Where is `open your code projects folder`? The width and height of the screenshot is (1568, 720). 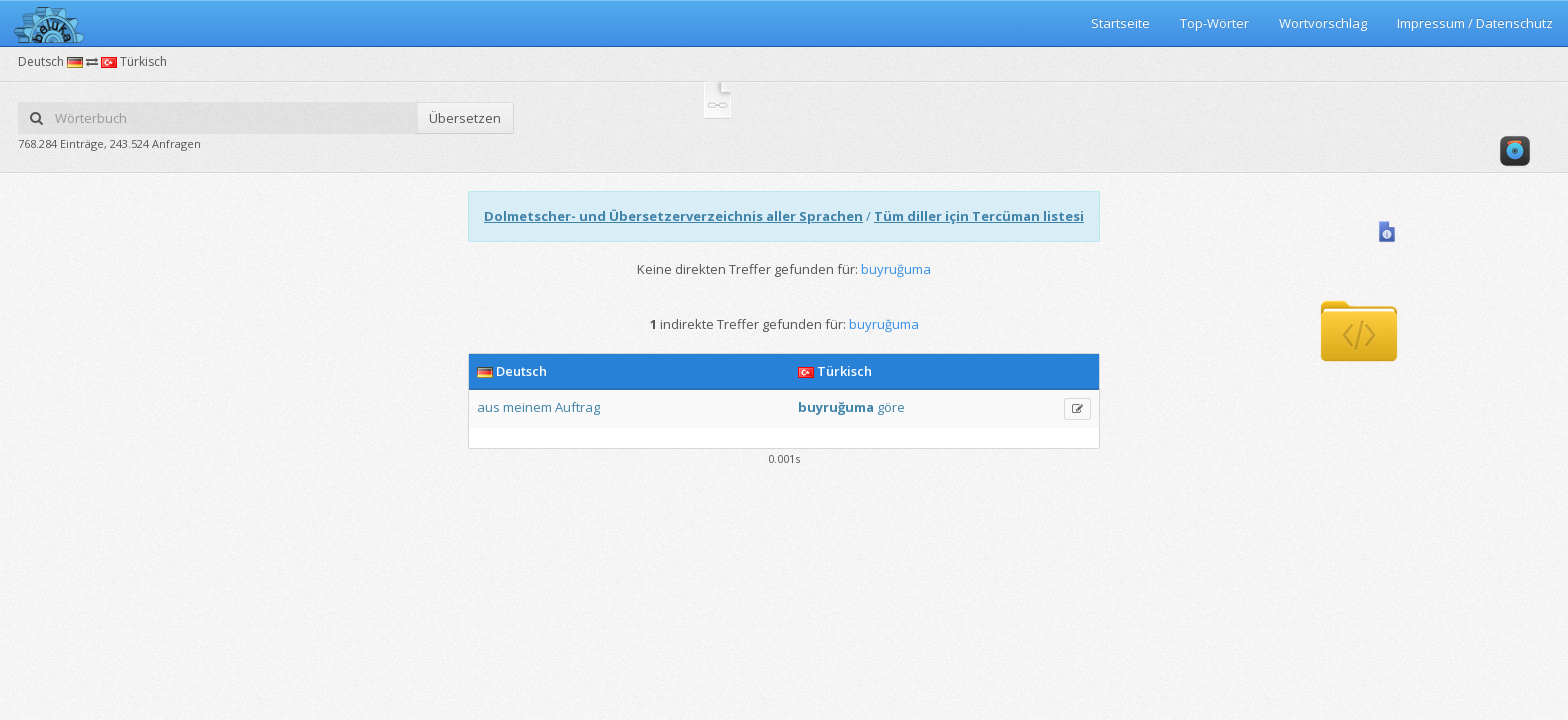
open your code projects folder is located at coordinates (1359, 331).